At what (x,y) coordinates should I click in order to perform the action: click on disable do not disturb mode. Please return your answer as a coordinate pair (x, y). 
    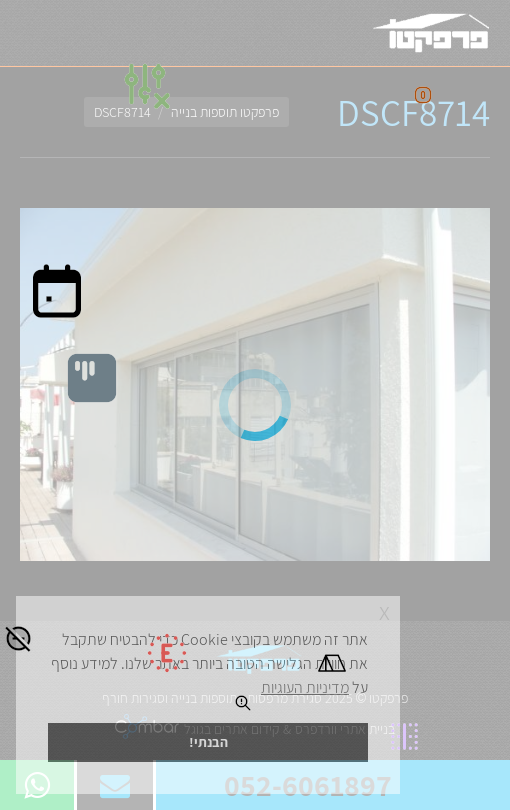
    Looking at the image, I should click on (18, 638).